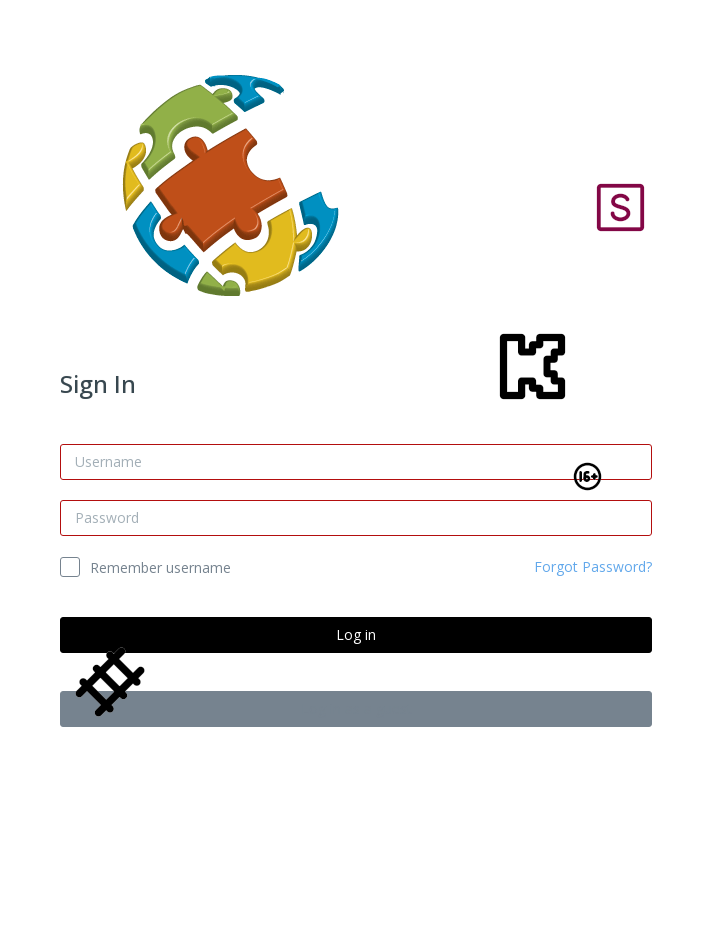 The height and width of the screenshot is (927, 712). Describe the element at coordinates (532, 366) in the screenshot. I see `visit kick streaming platform` at that location.